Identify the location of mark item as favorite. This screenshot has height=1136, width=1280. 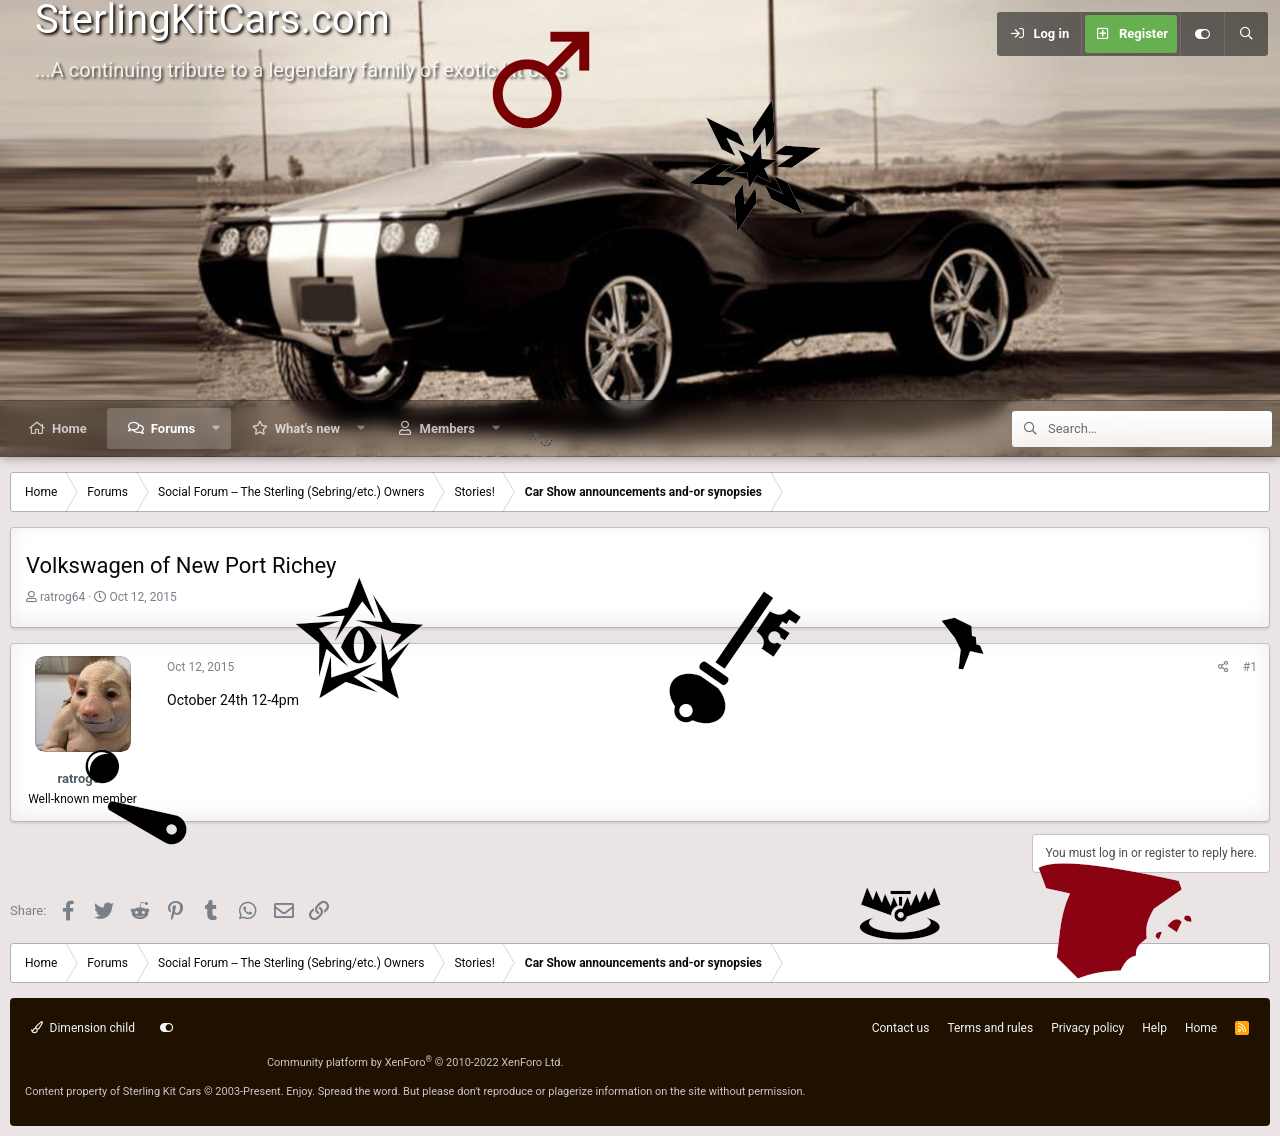
(754, 166).